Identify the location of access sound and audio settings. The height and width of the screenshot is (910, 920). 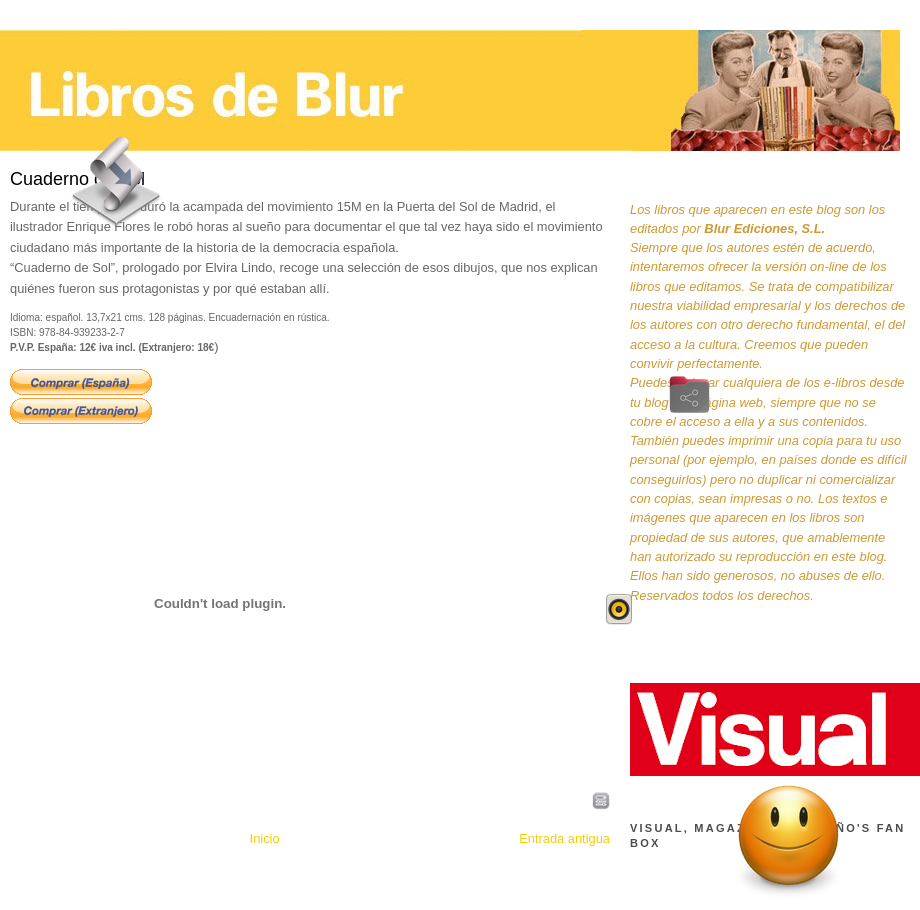
(619, 609).